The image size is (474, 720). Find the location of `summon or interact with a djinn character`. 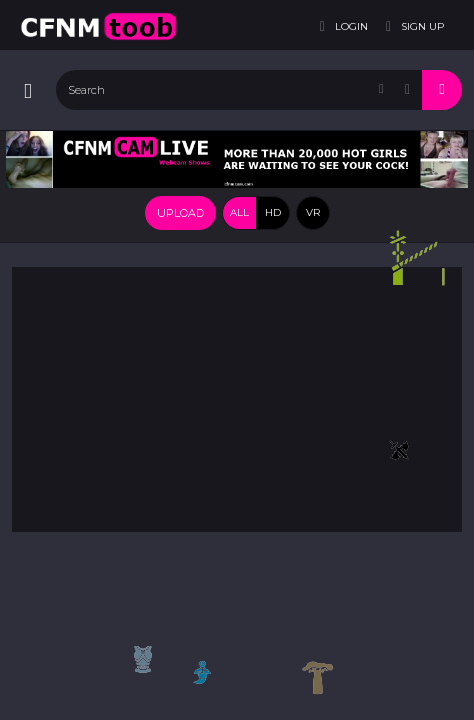

summon or interact with a djinn character is located at coordinates (202, 672).